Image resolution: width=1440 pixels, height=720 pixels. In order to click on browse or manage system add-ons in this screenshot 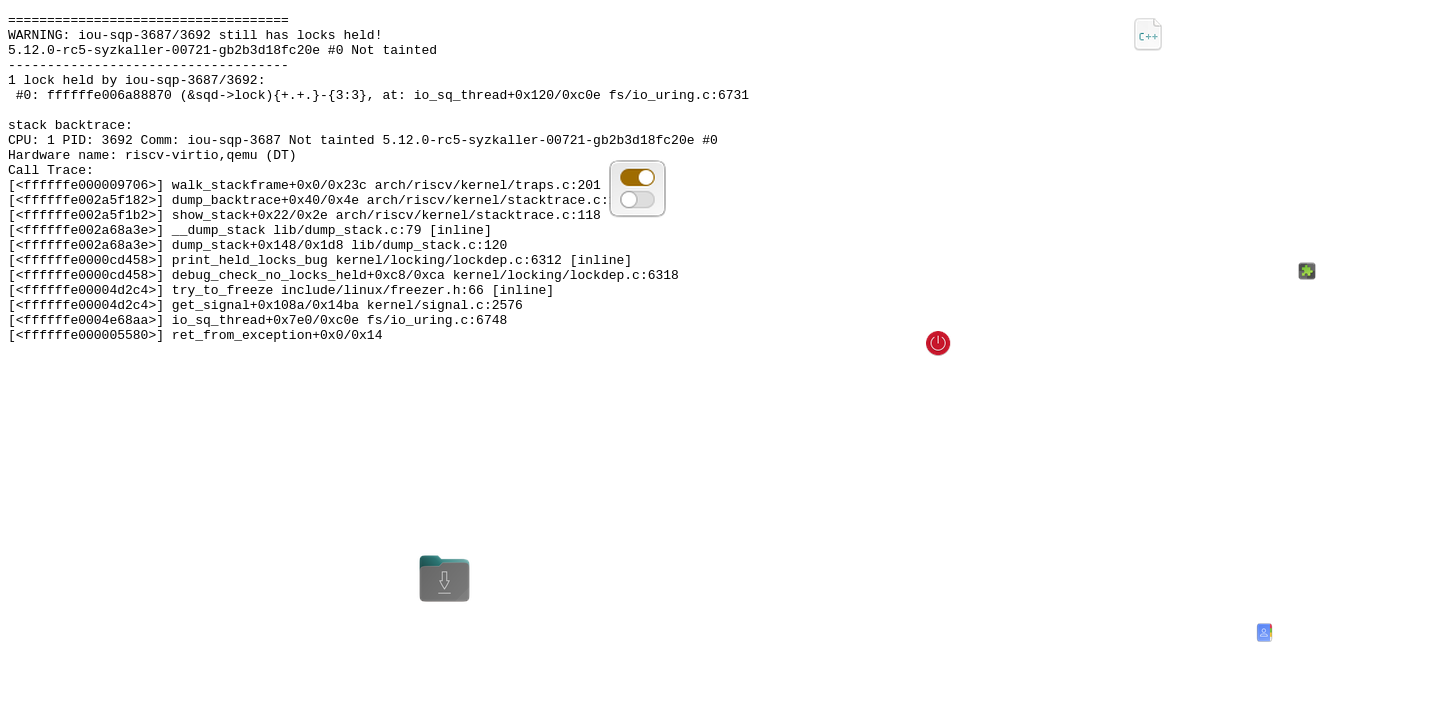, I will do `click(1307, 271)`.